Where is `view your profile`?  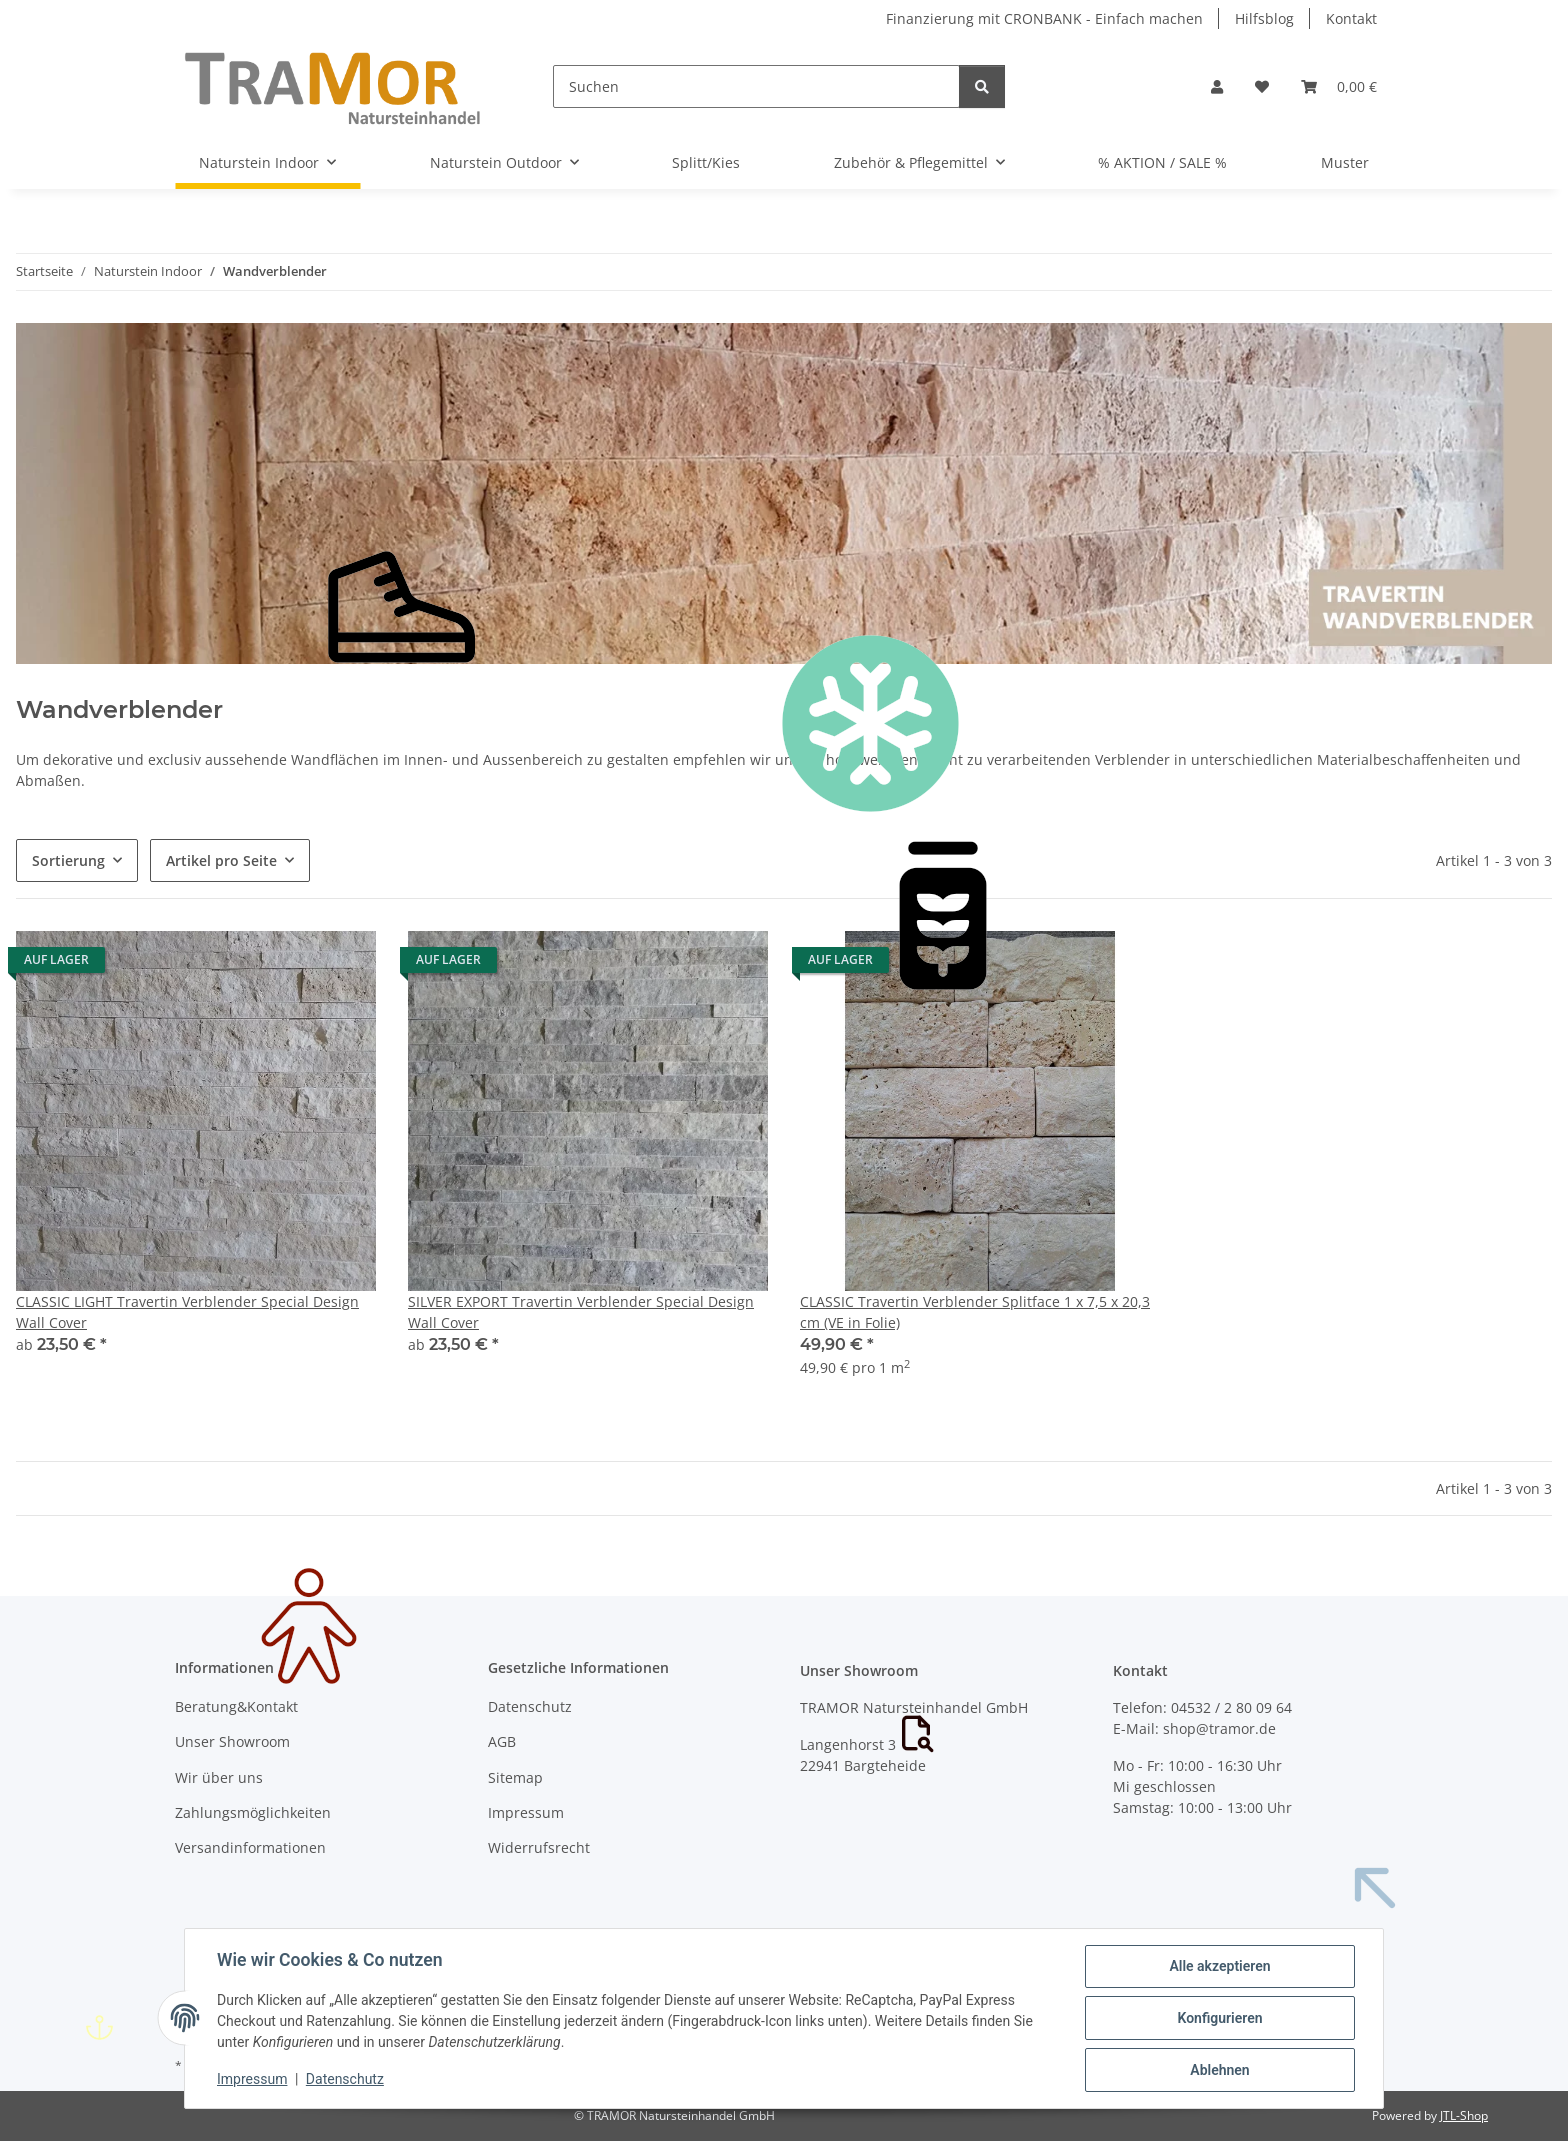 view your profile is located at coordinates (309, 1628).